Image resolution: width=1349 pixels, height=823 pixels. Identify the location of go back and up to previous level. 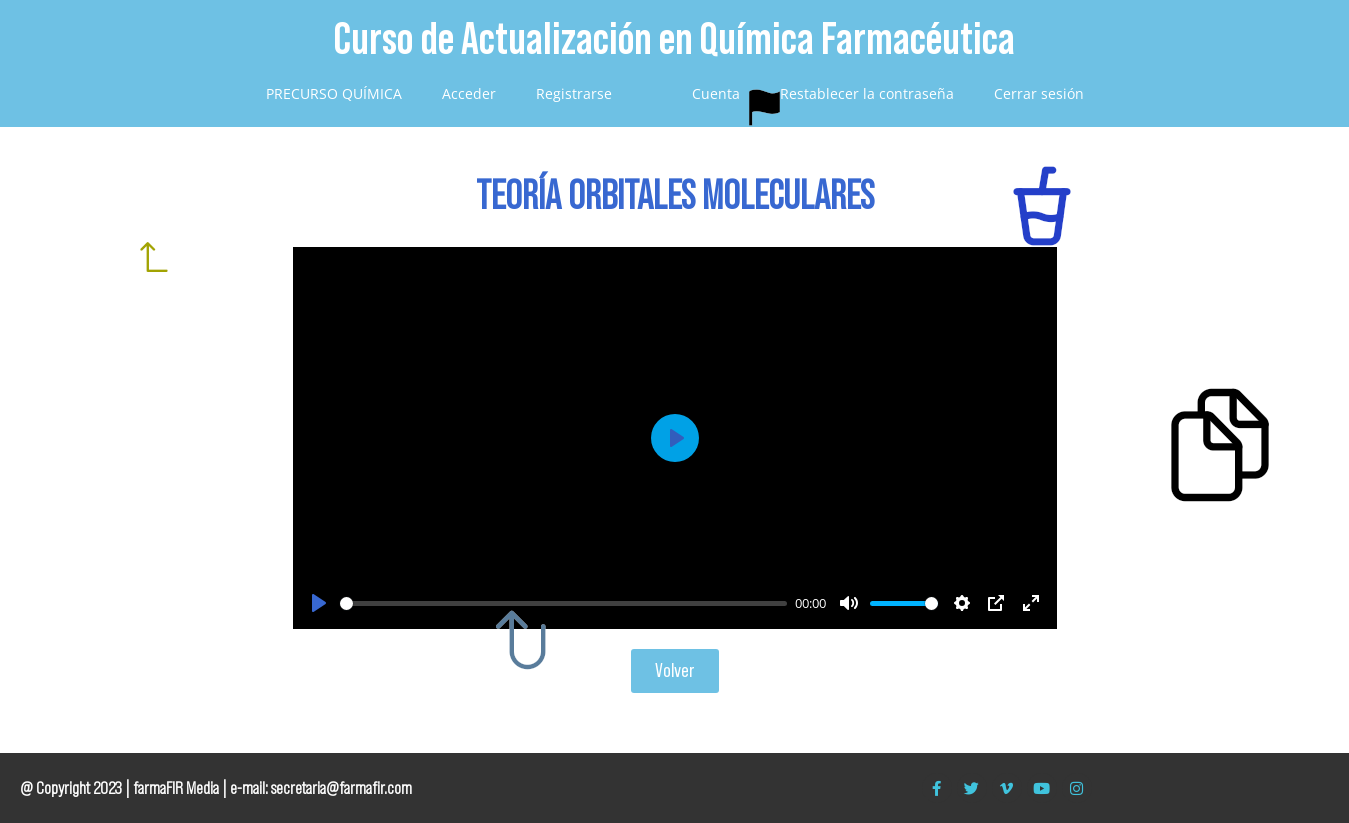
(154, 257).